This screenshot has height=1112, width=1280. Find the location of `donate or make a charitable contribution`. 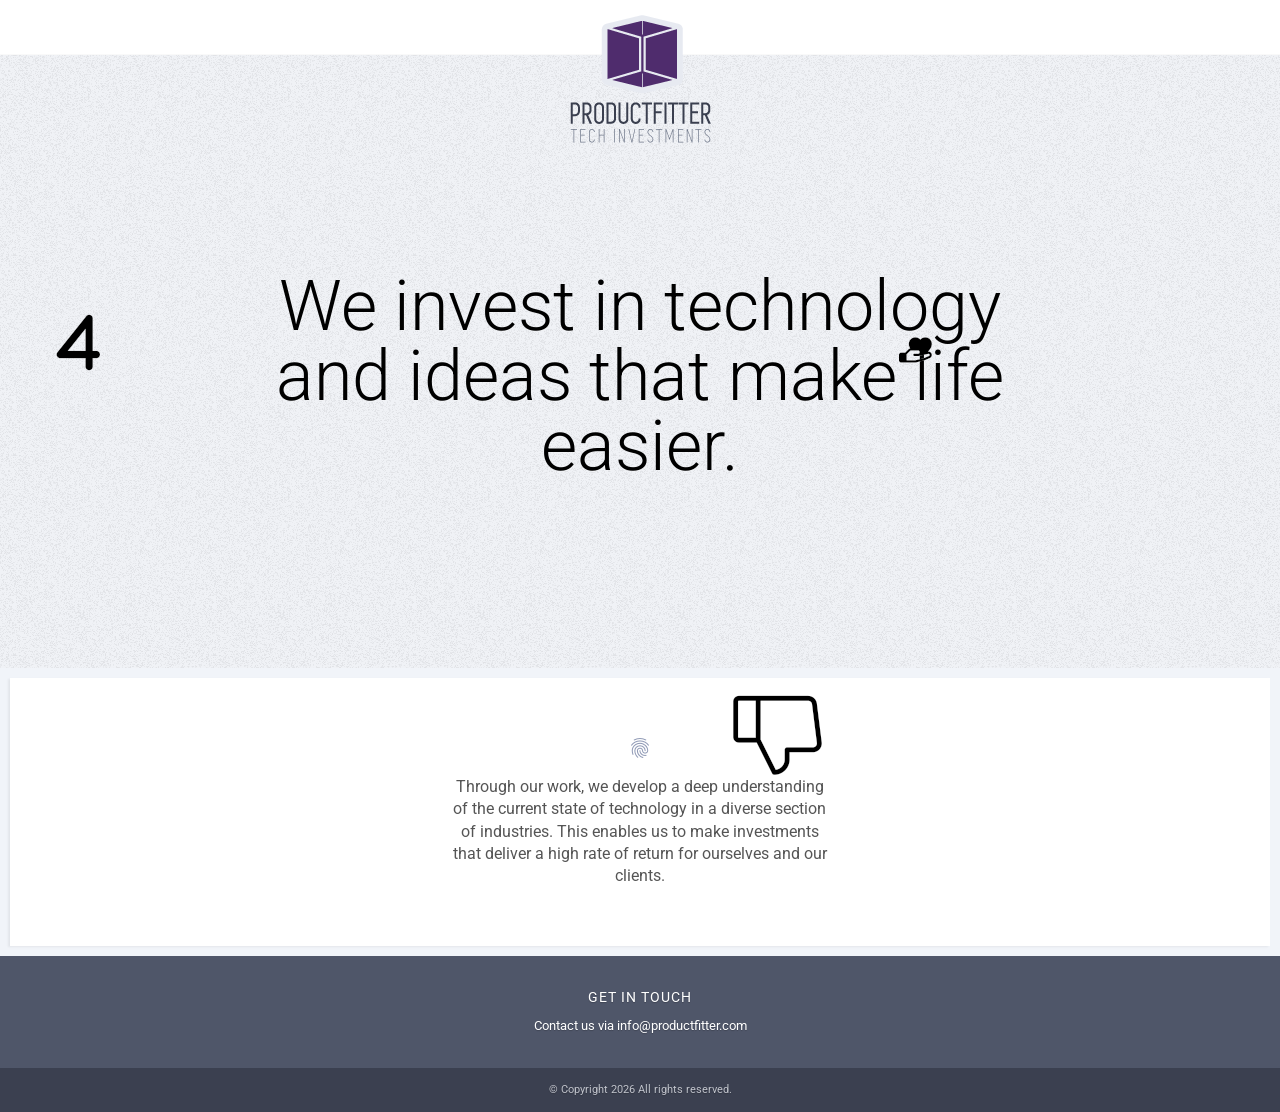

donate or make a charitable contribution is located at coordinates (916, 350).